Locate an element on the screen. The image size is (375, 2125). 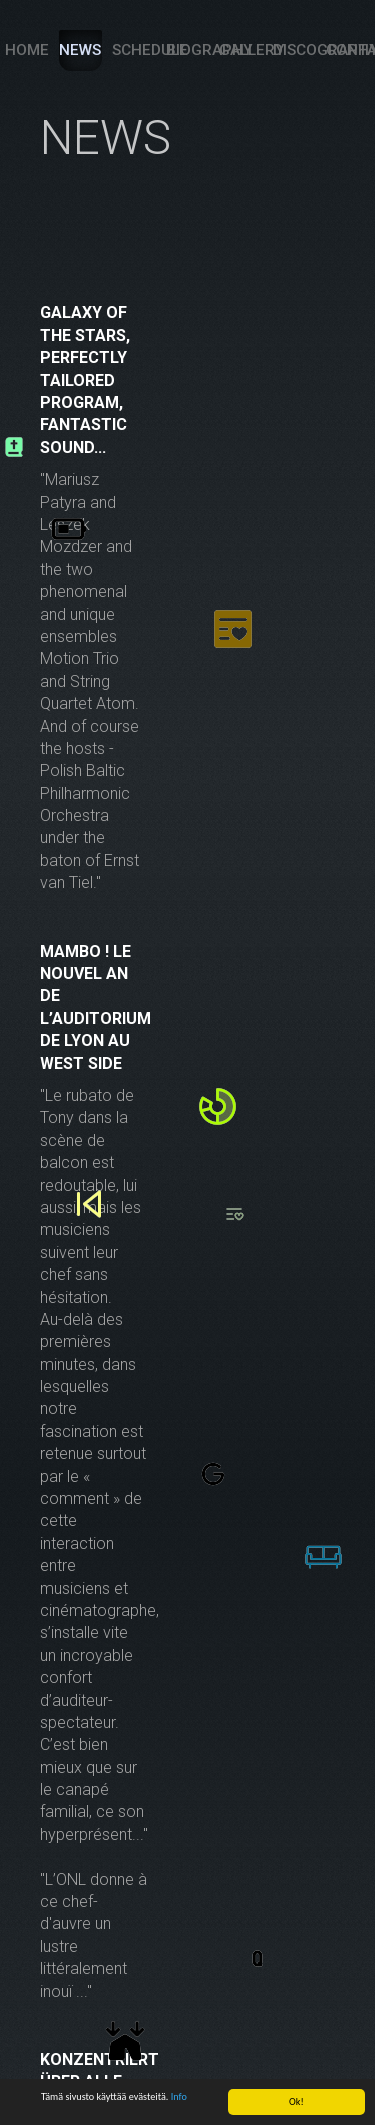
skip to previous track is located at coordinates (89, 1204).